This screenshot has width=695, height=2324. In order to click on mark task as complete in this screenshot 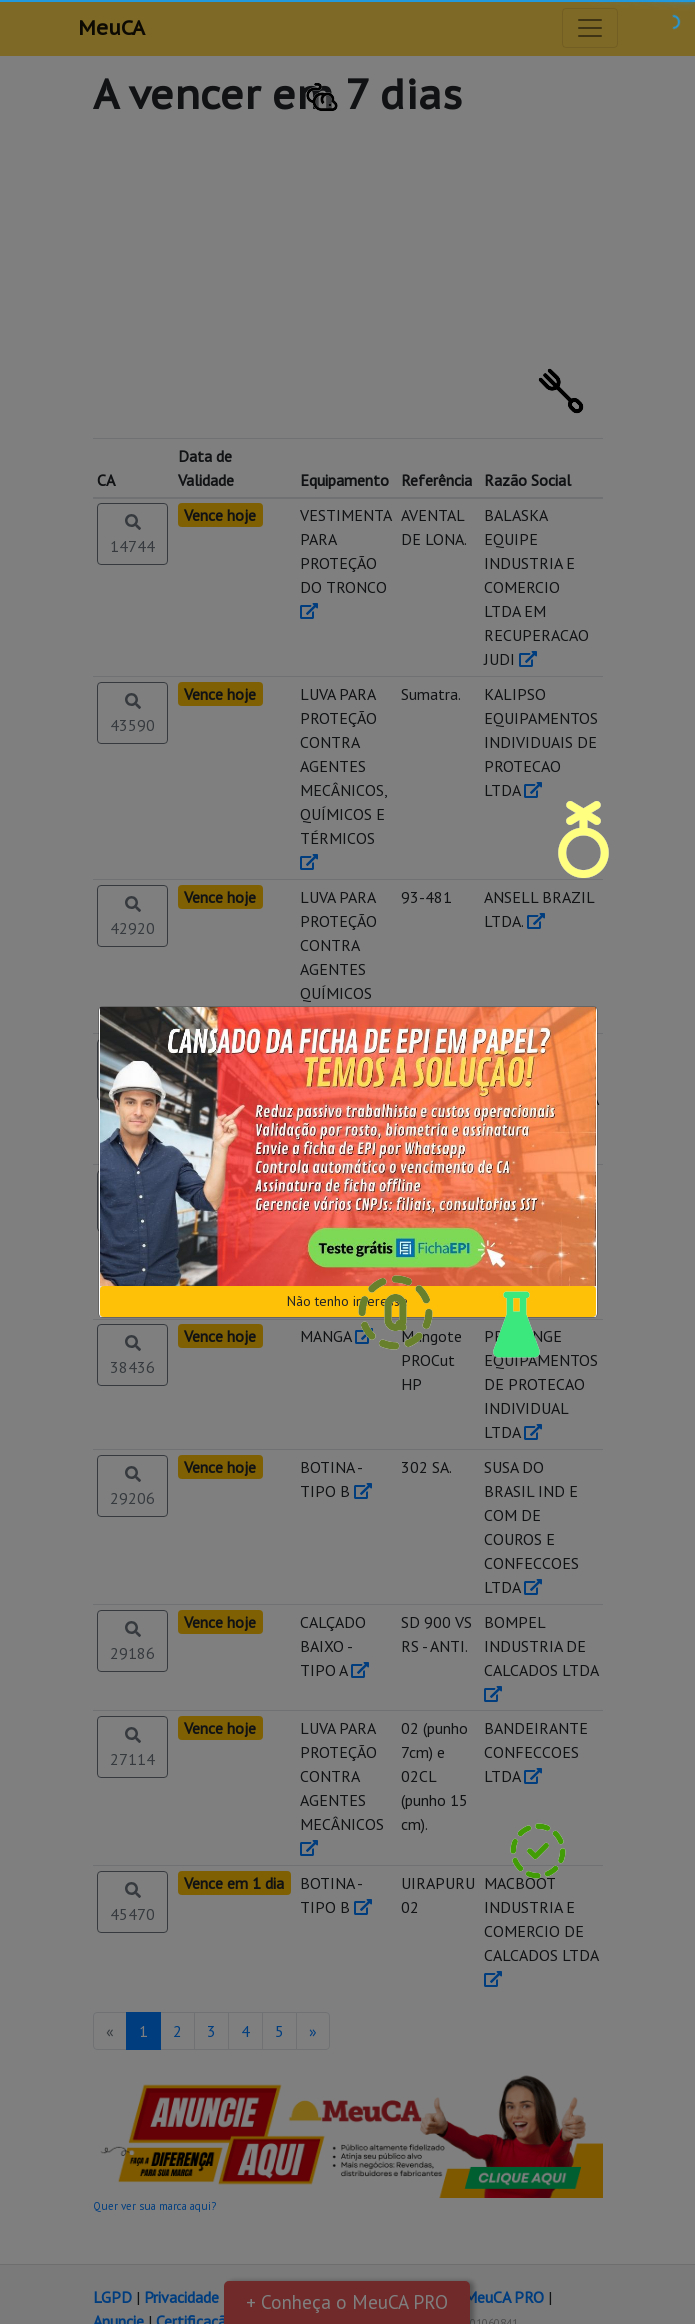, I will do `click(538, 1851)`.